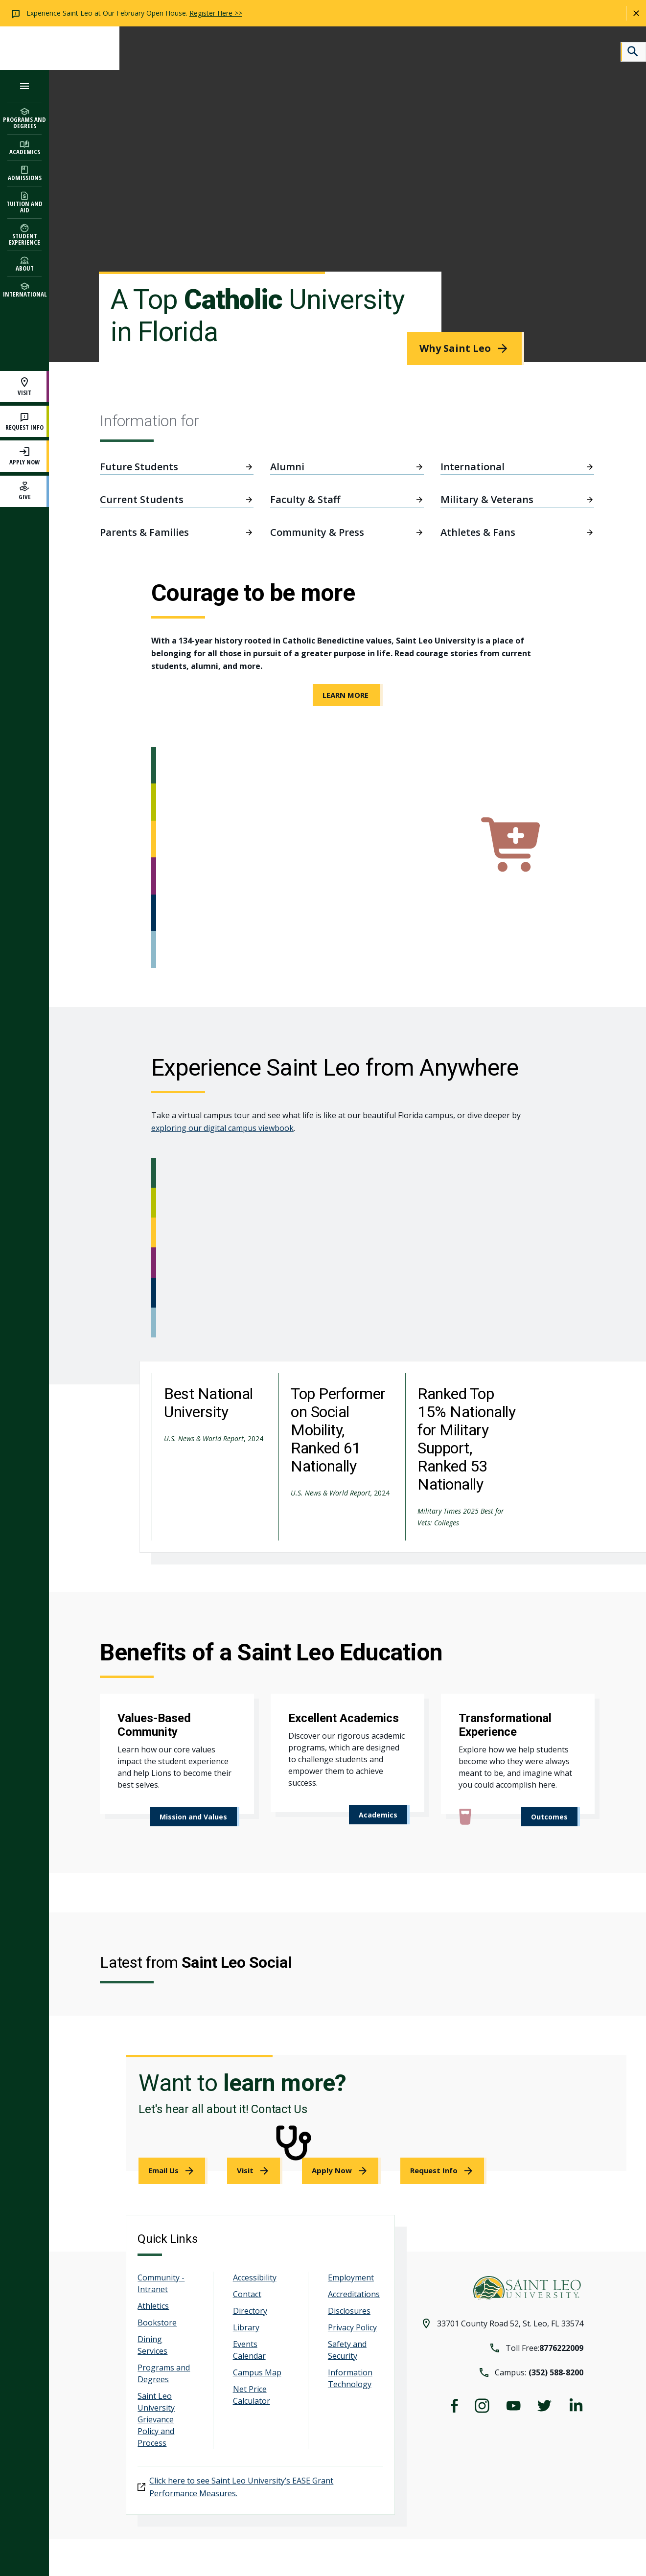  Describe the element at coordinates (465, 1817) in the screenshot. I see `track your water intake` at that location.